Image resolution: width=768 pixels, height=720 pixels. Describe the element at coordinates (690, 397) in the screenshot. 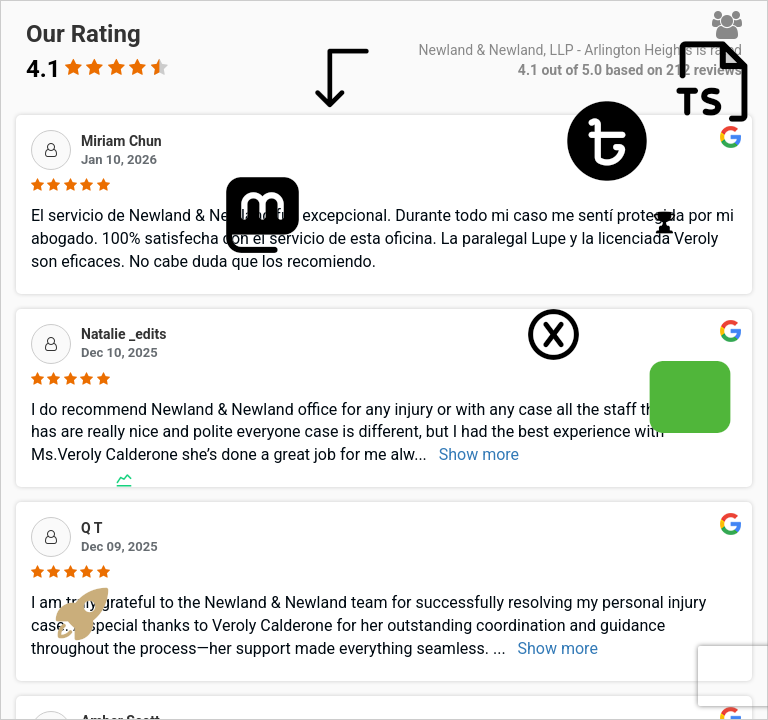

I see `crop image to 5:4 aspect ratio` at that location.